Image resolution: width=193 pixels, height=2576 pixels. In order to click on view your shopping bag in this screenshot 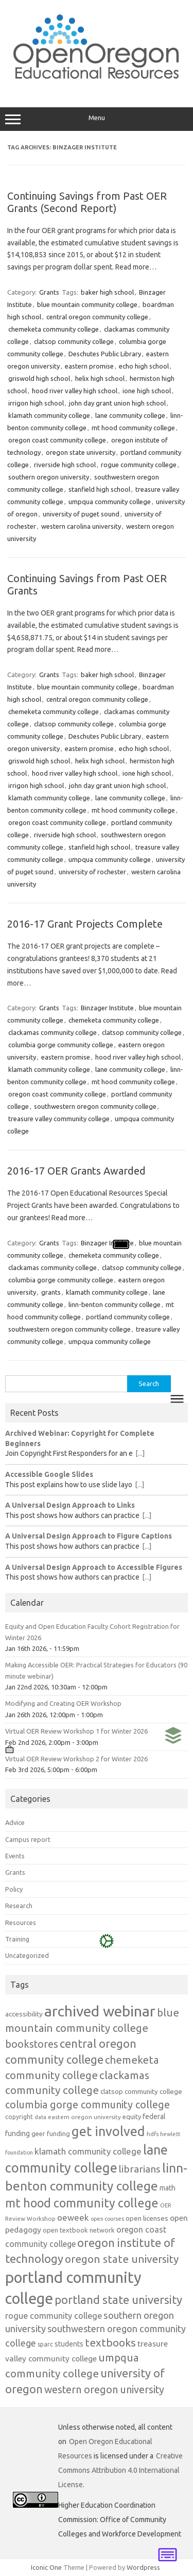, I will do `click(9, 1750)`.